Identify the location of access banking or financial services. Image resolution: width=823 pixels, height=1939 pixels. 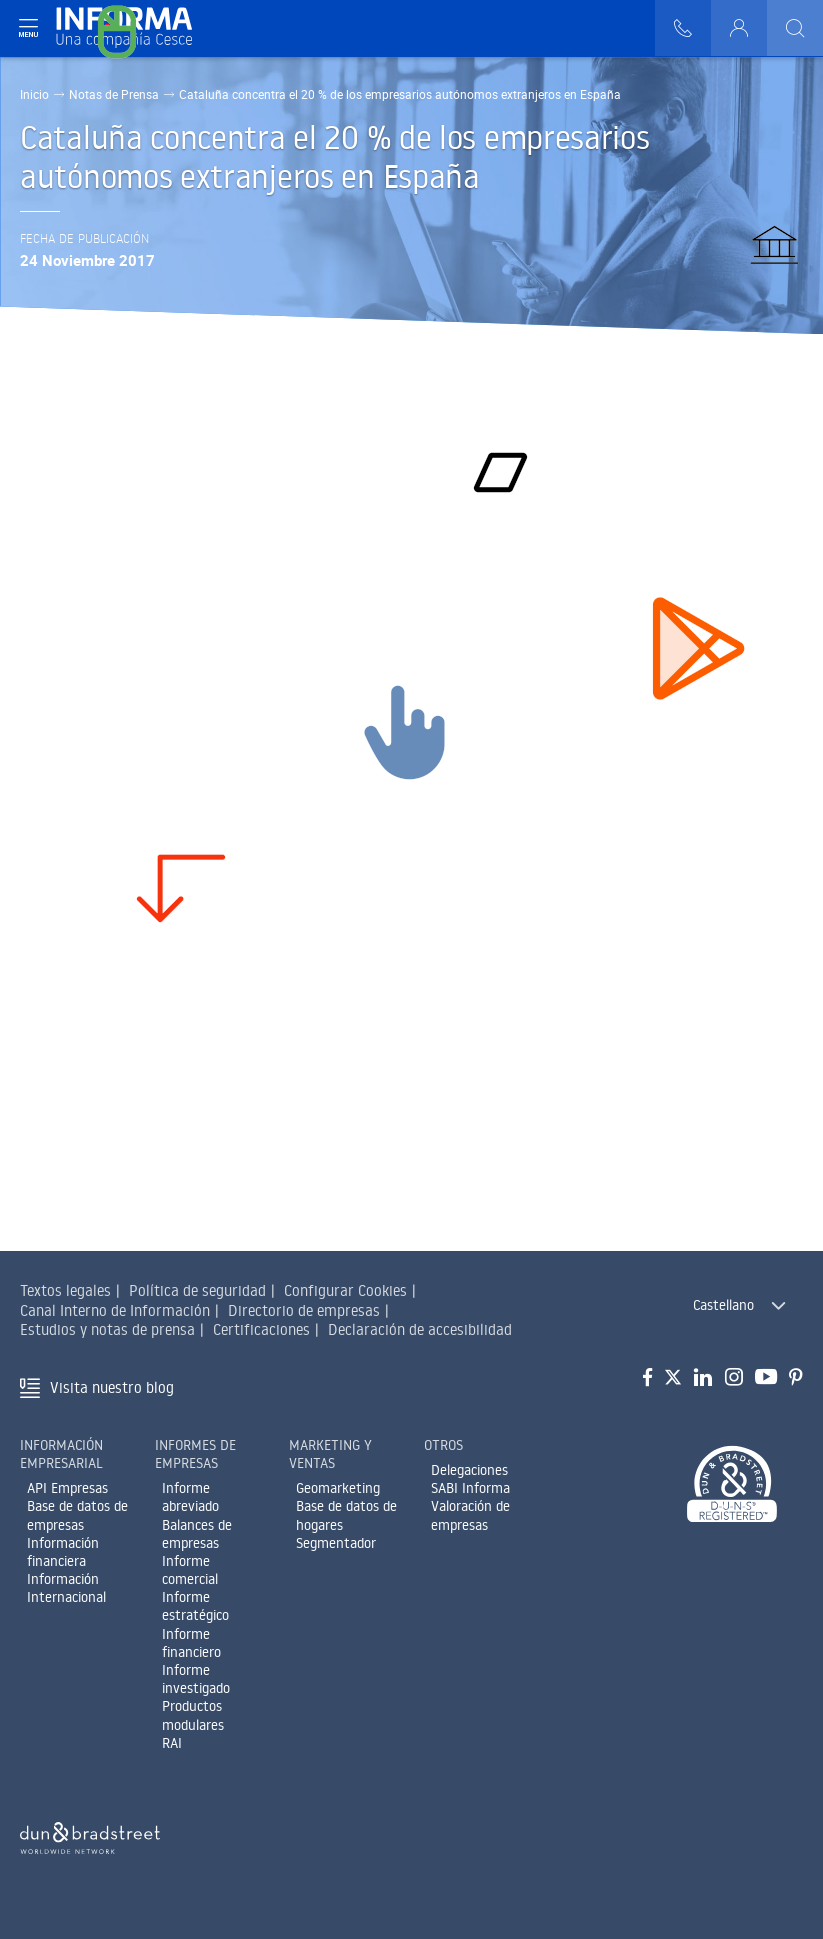
(774, 246).